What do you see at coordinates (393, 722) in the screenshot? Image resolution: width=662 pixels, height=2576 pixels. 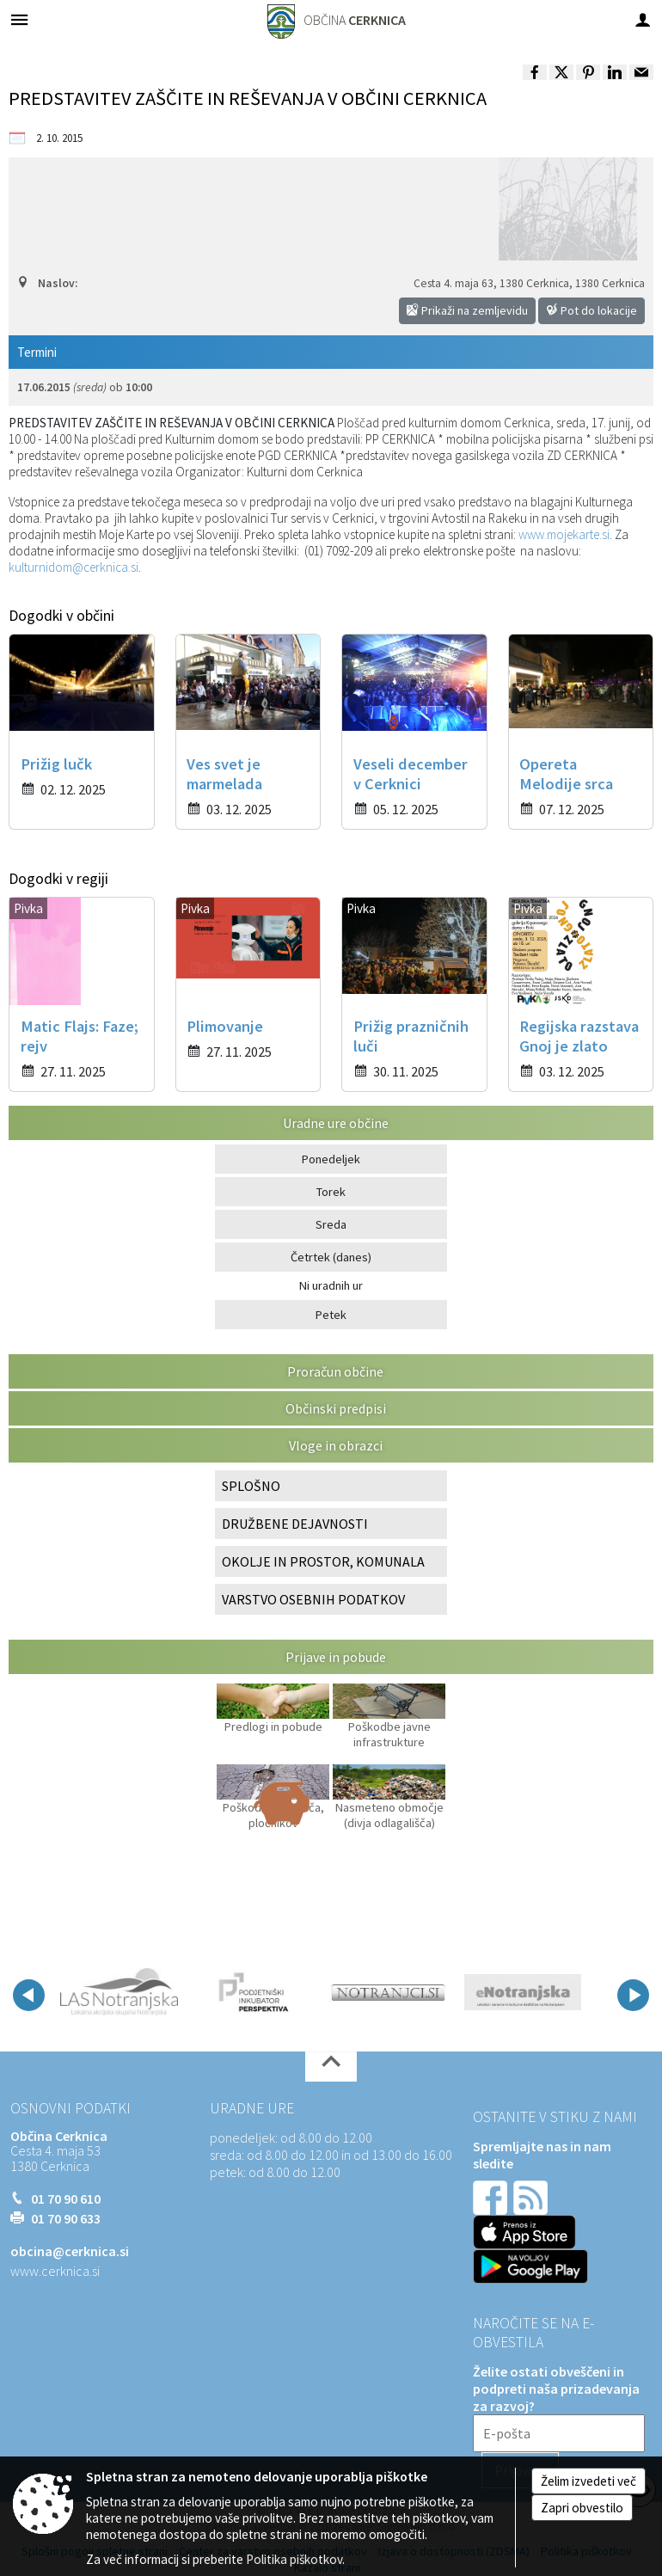 I see `view smartwatch or wearable device settings` at bounding box center [393, 722].